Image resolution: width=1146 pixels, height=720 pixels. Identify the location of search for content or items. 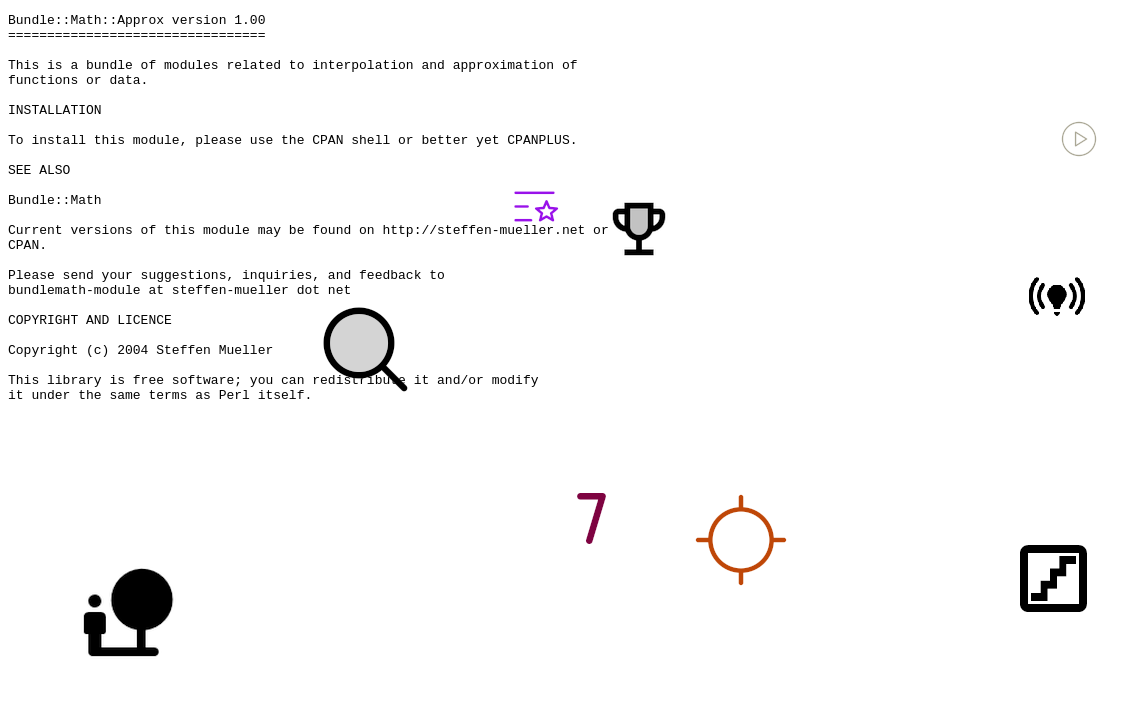
(365, 349).